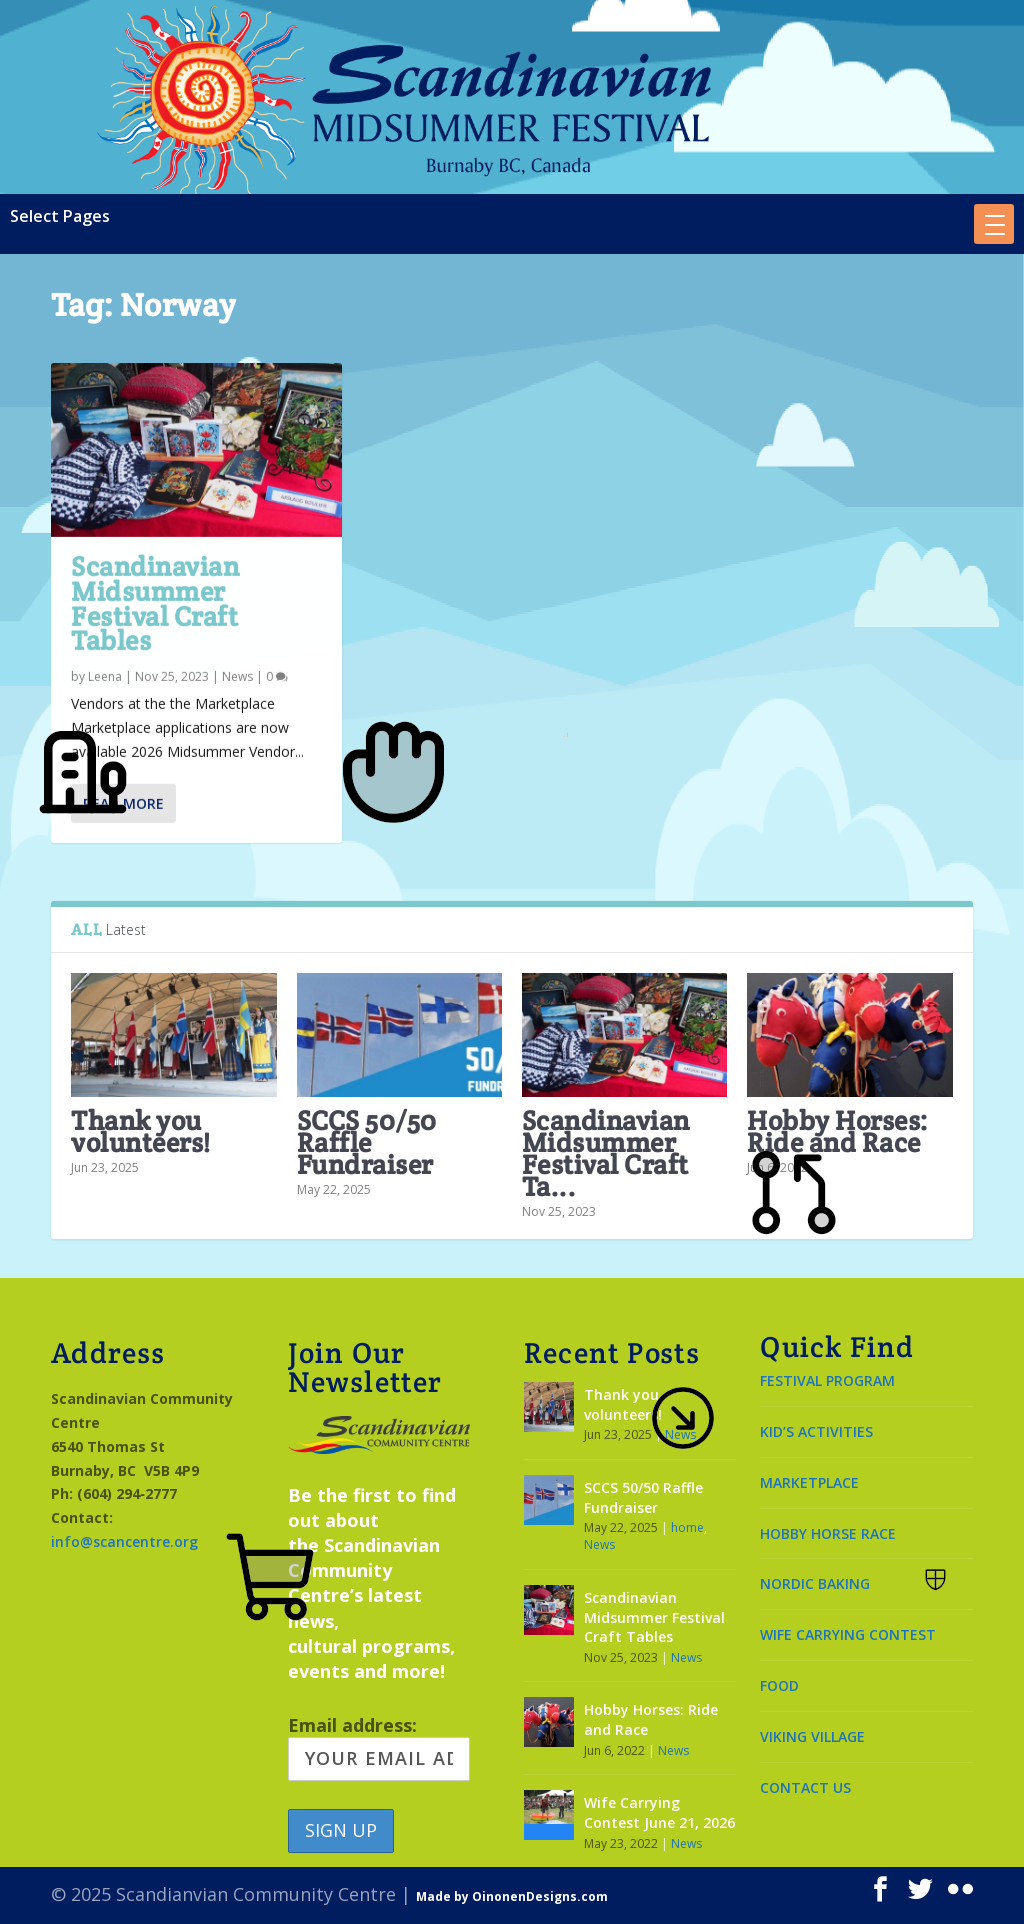 The height and width of the screenshot is (1924, 1024). What do you see at coordinates (83, 770) in the screenshot?
I see `view property listings` at bounding box center [83, 770].